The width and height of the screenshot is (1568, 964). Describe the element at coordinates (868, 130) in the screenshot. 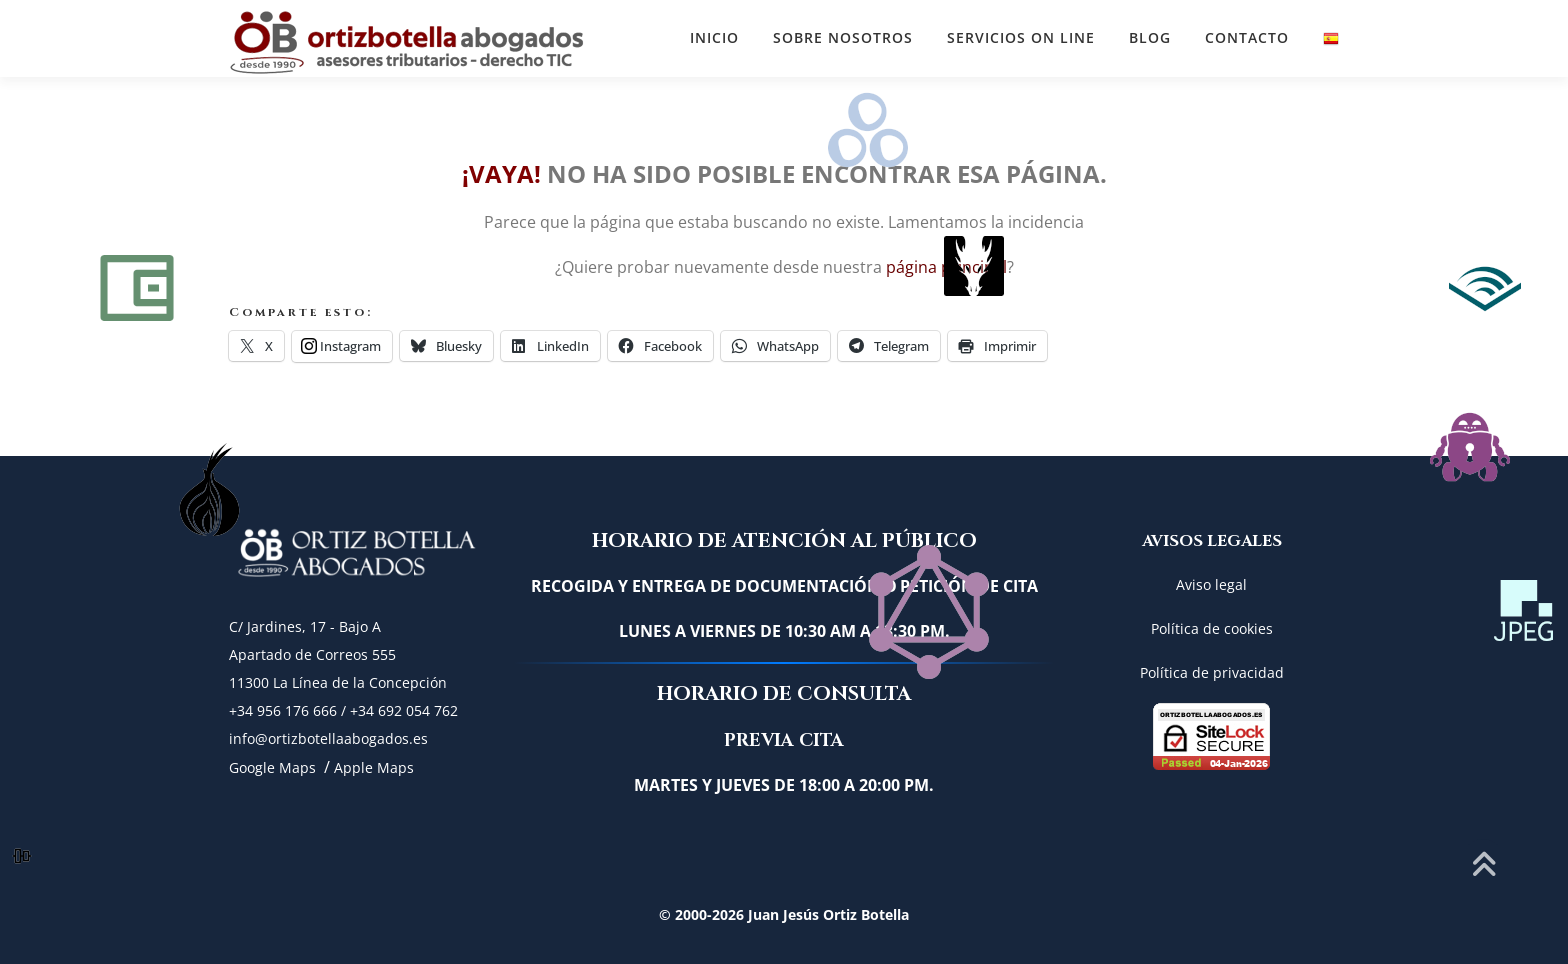

I see `getx state management framework logo` at that location.